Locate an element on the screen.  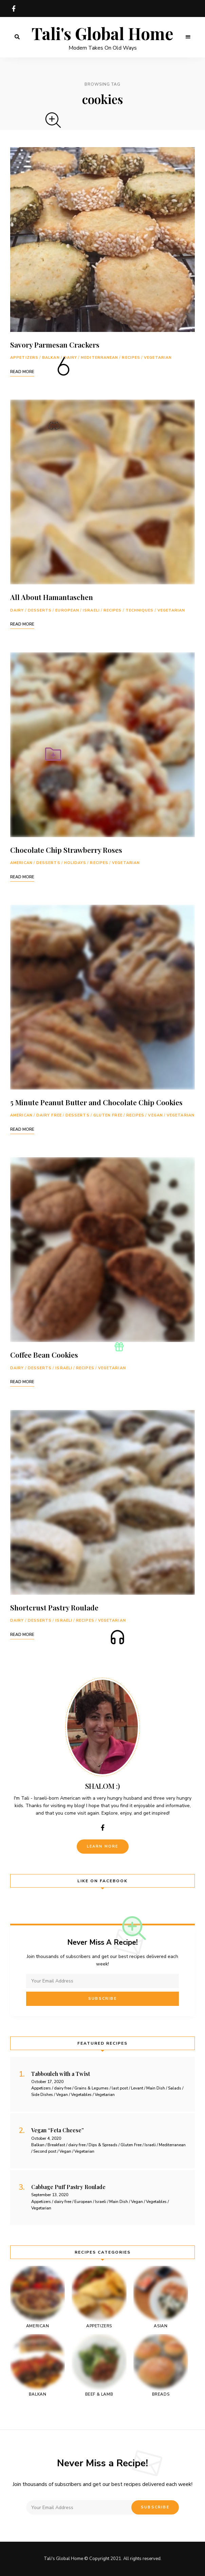
create a new folder is located at coordinates (53, 754).